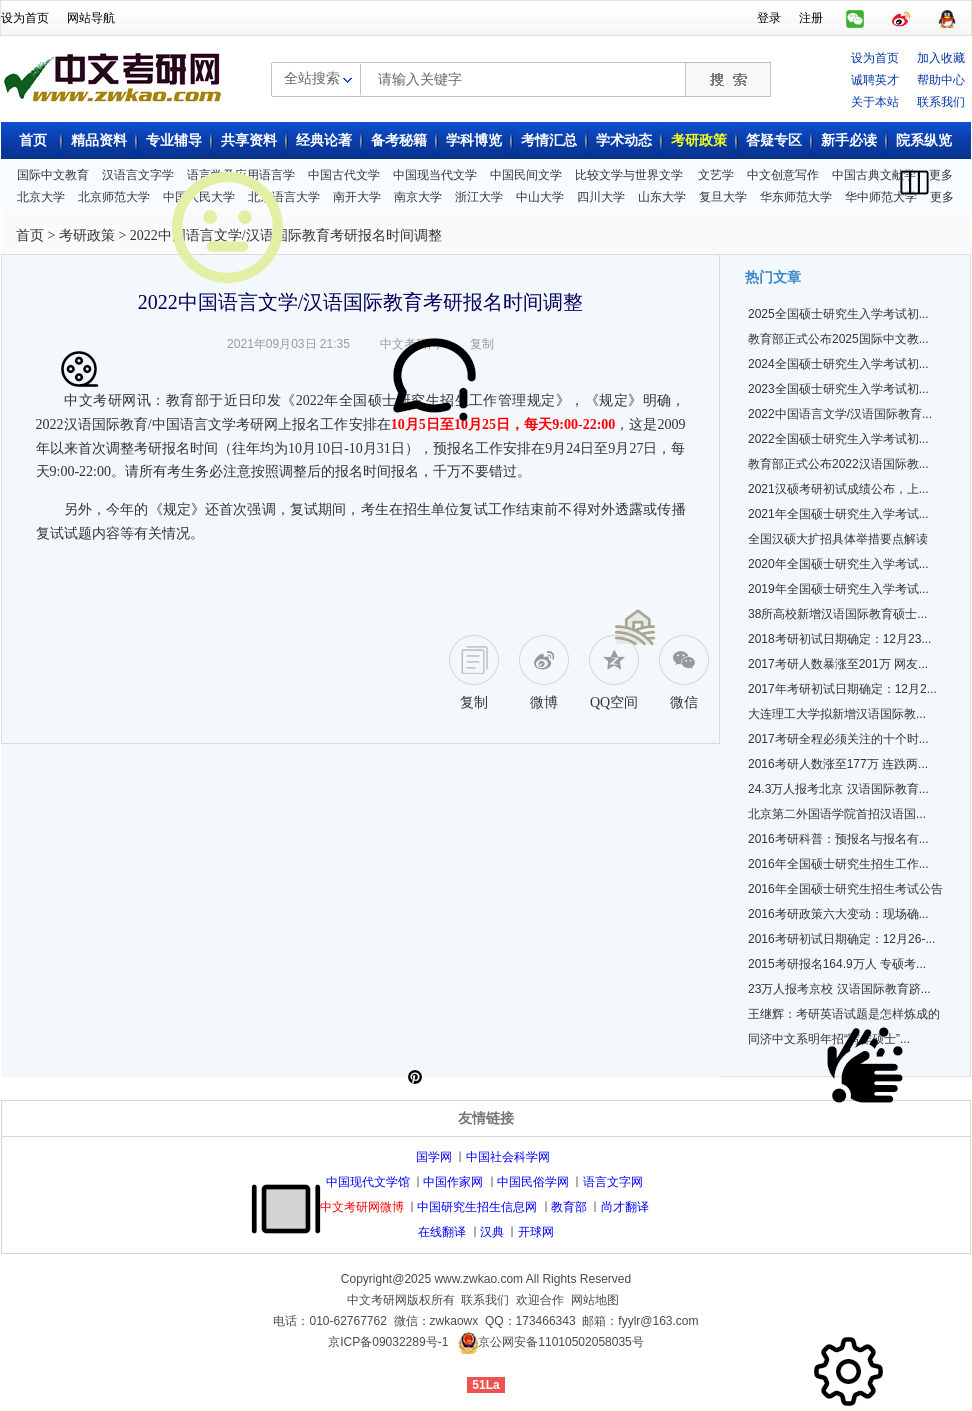 The width and height of the screenshot is (972, 1411). Describe the element at coordinates (914, 182) in the screenshot. I see `switch to column view layout` at that location.